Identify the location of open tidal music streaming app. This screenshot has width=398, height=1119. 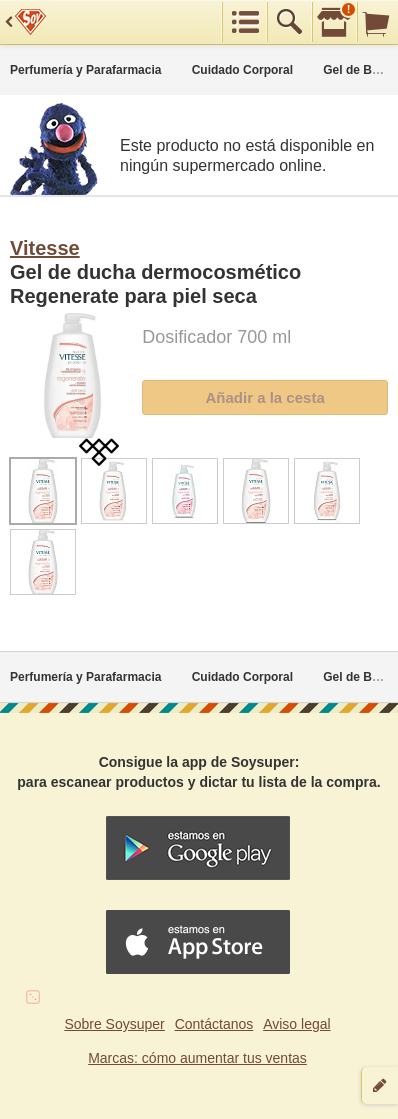
(99, 451).